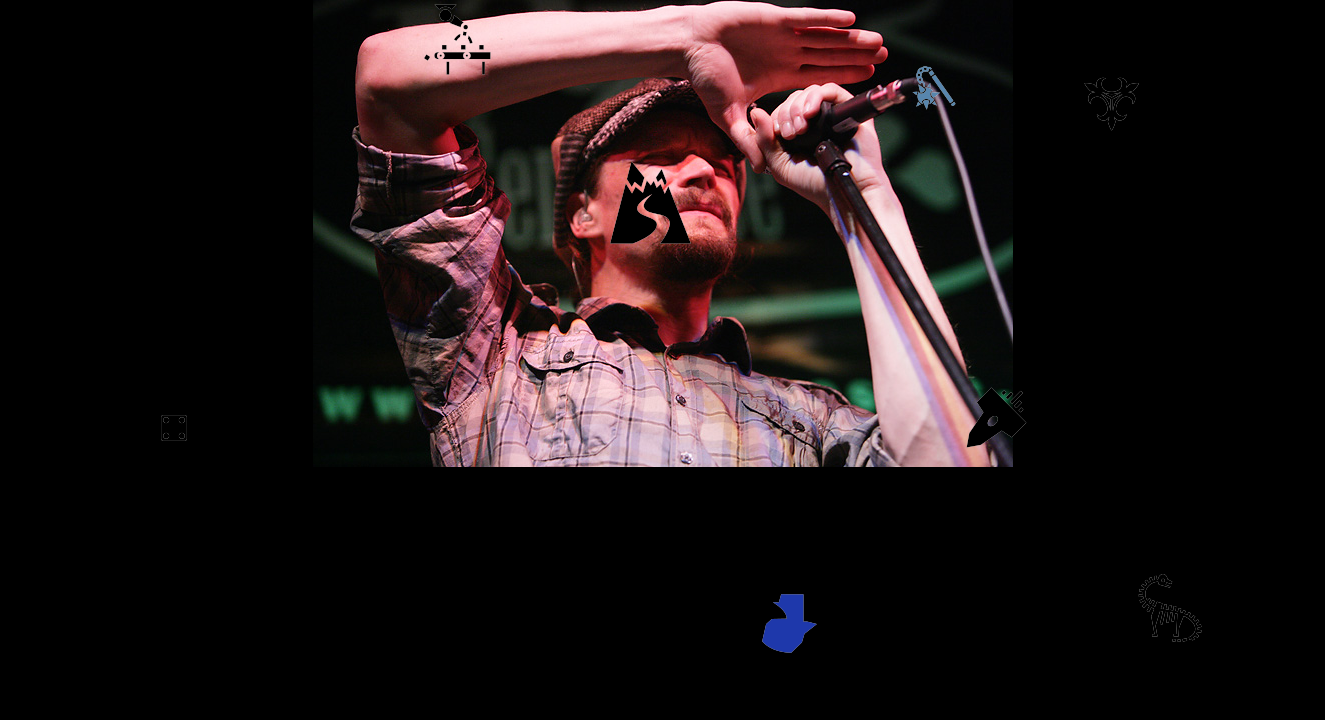 This screenshot has height=720, width=1325. I want to click on select Guatemala as your country or region, so click(789, 623).